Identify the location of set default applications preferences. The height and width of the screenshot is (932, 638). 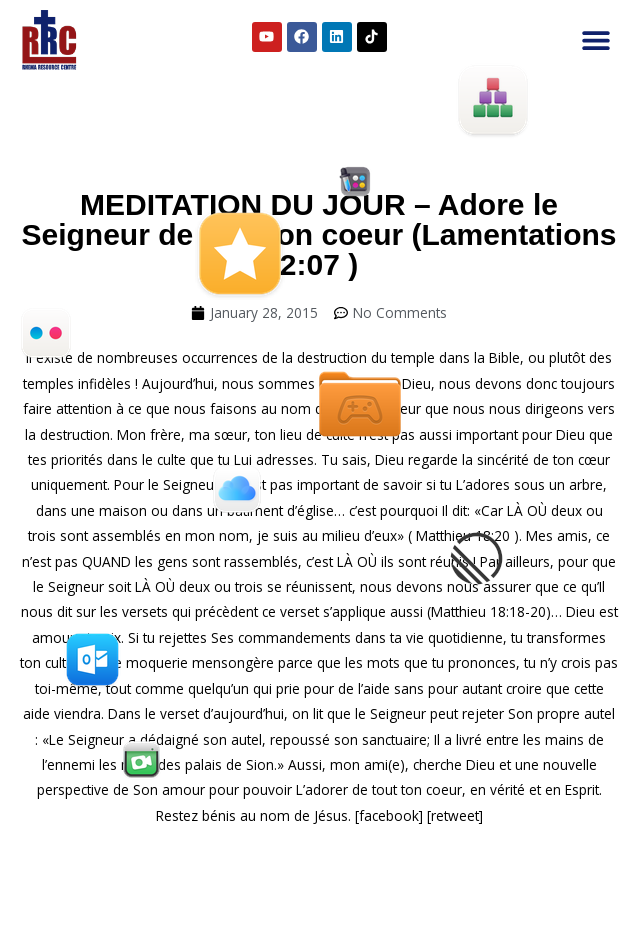
(240, 255).